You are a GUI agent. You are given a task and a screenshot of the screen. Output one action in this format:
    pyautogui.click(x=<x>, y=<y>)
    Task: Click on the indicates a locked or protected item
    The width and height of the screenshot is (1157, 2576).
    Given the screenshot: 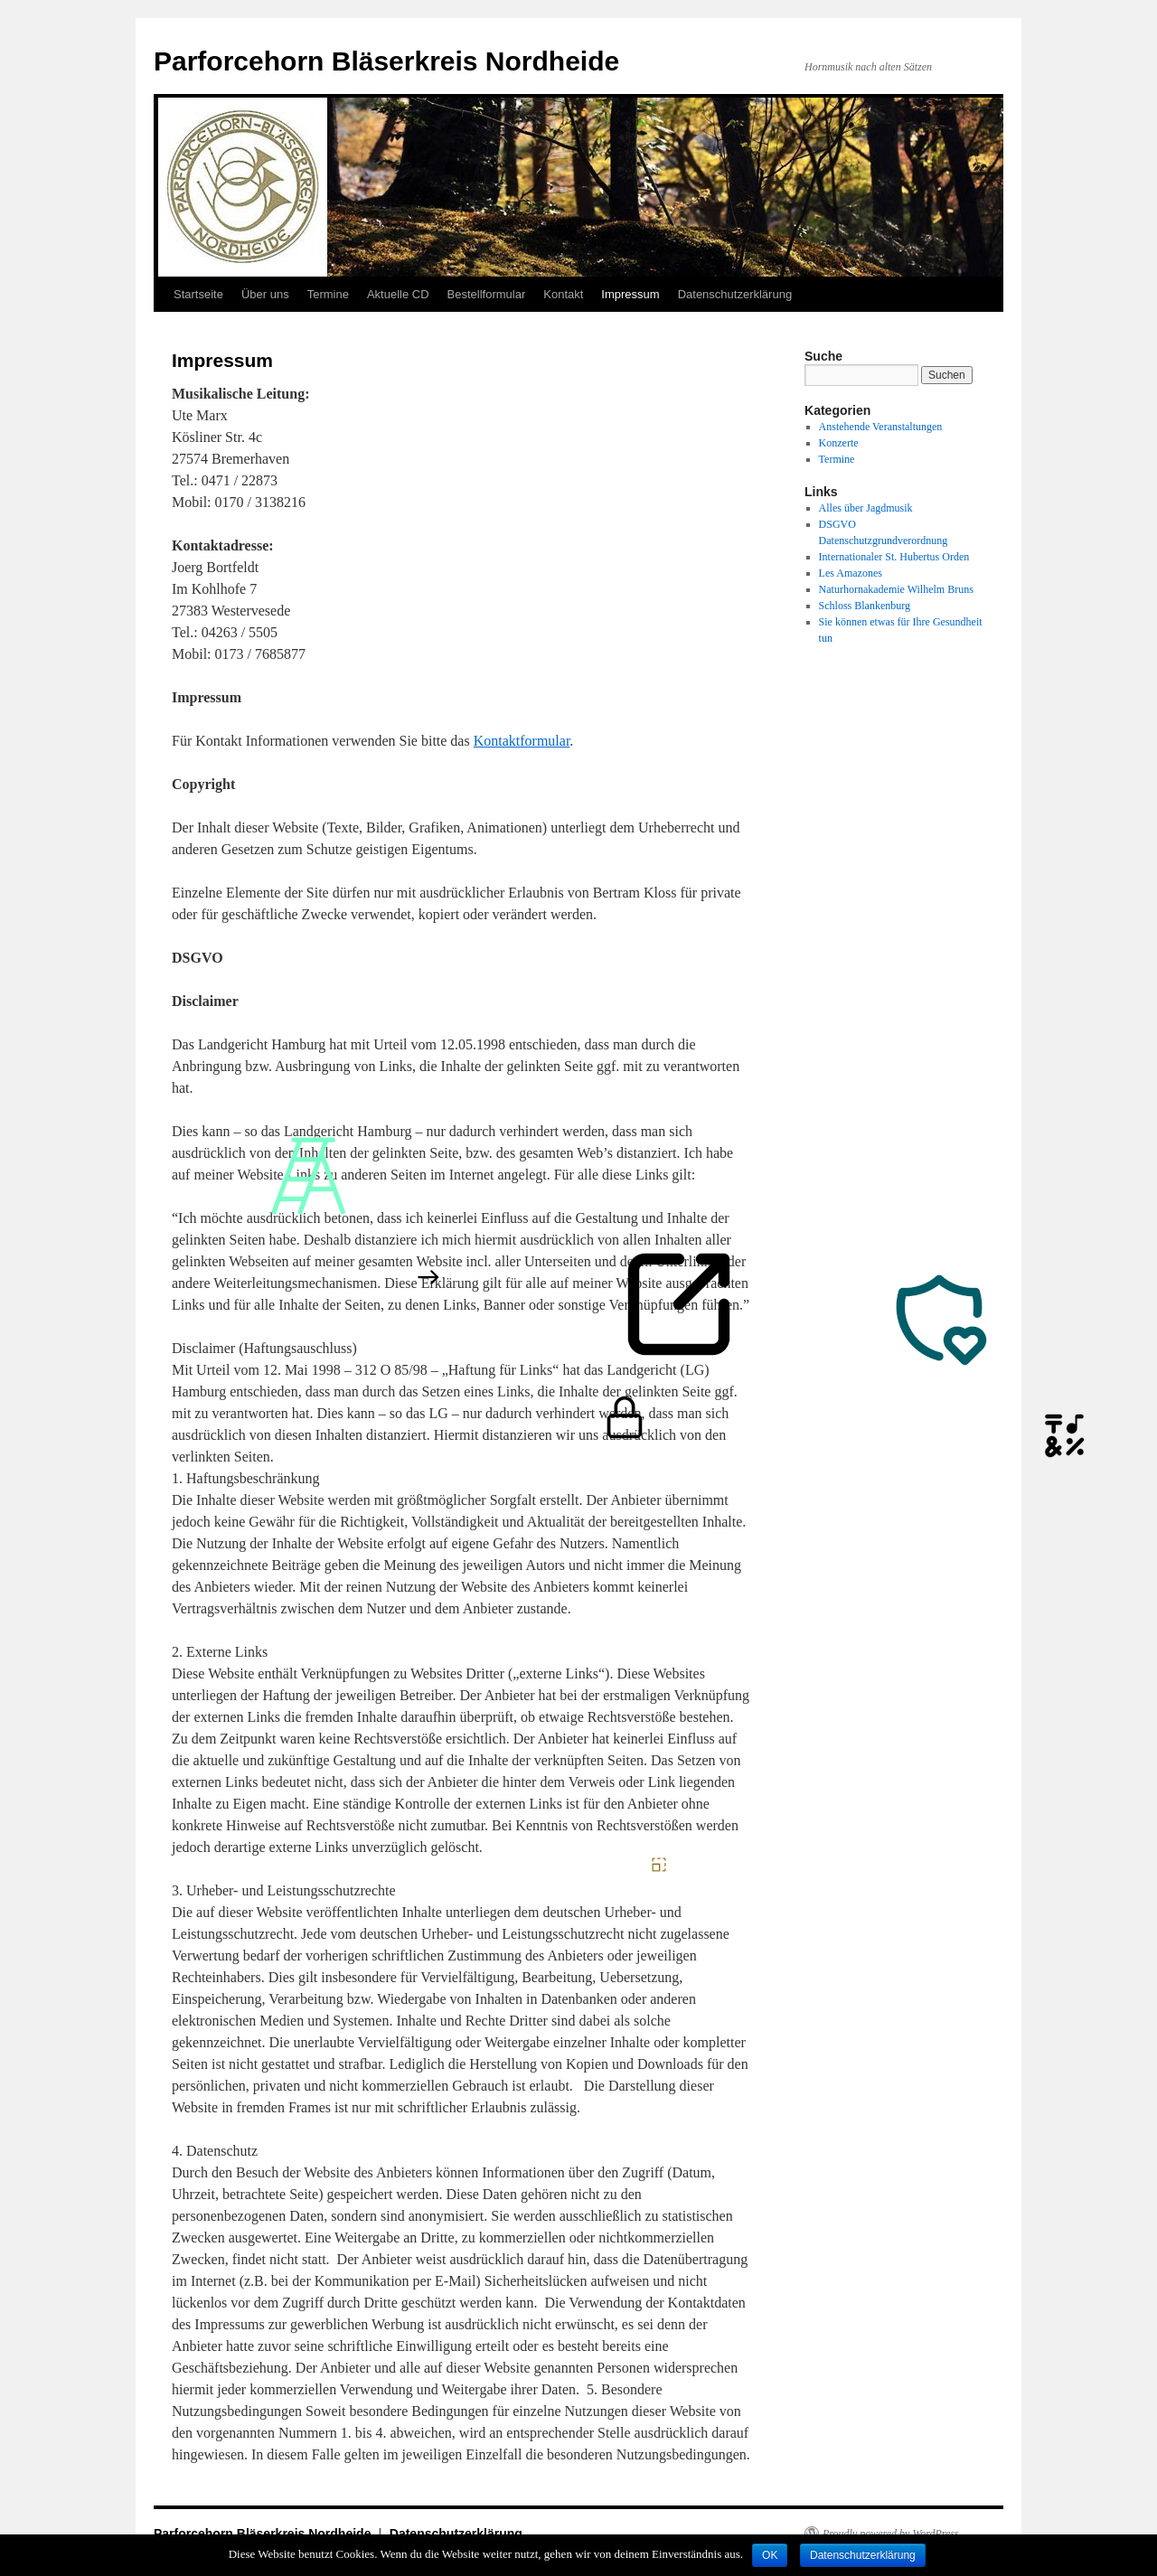 What is the action you would take?
    pyautogui.click(x=625, y=1417)
    